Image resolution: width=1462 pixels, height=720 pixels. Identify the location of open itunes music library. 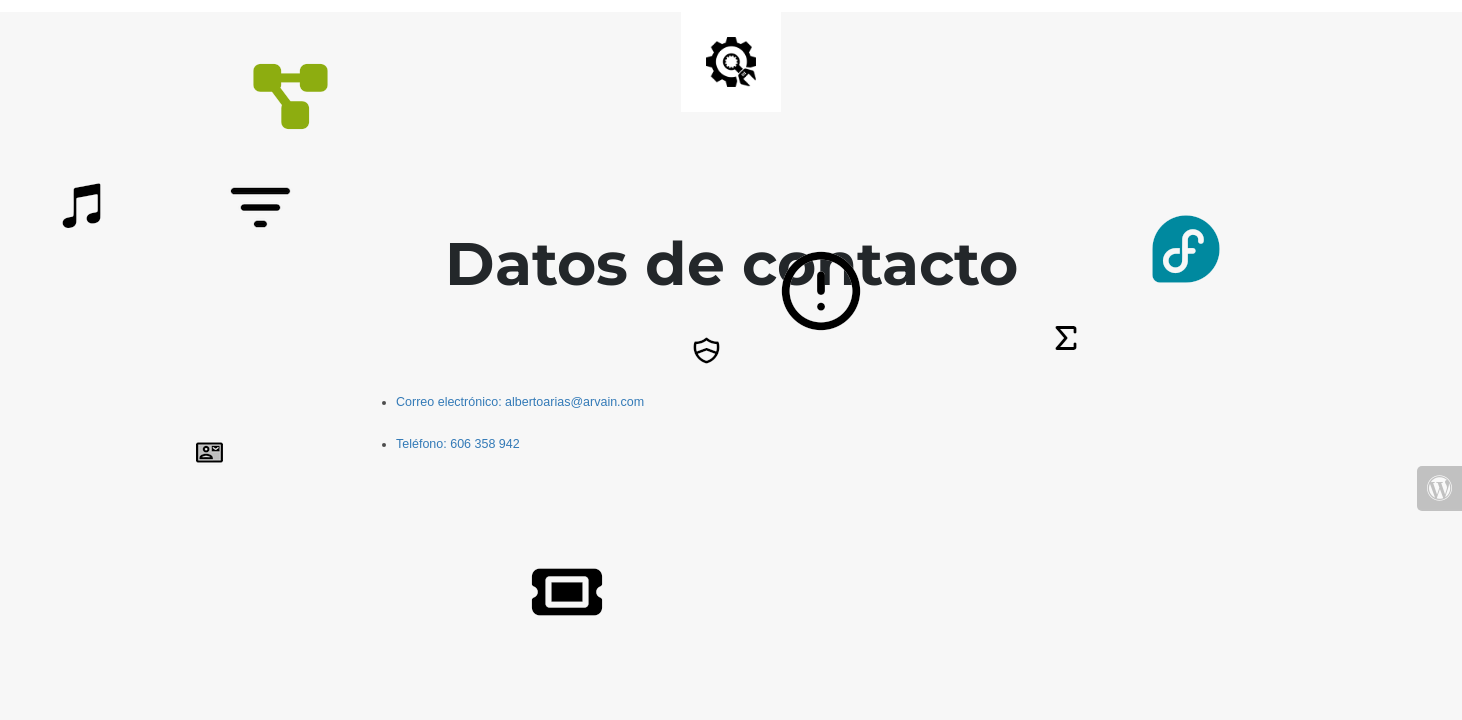
(81, 205).